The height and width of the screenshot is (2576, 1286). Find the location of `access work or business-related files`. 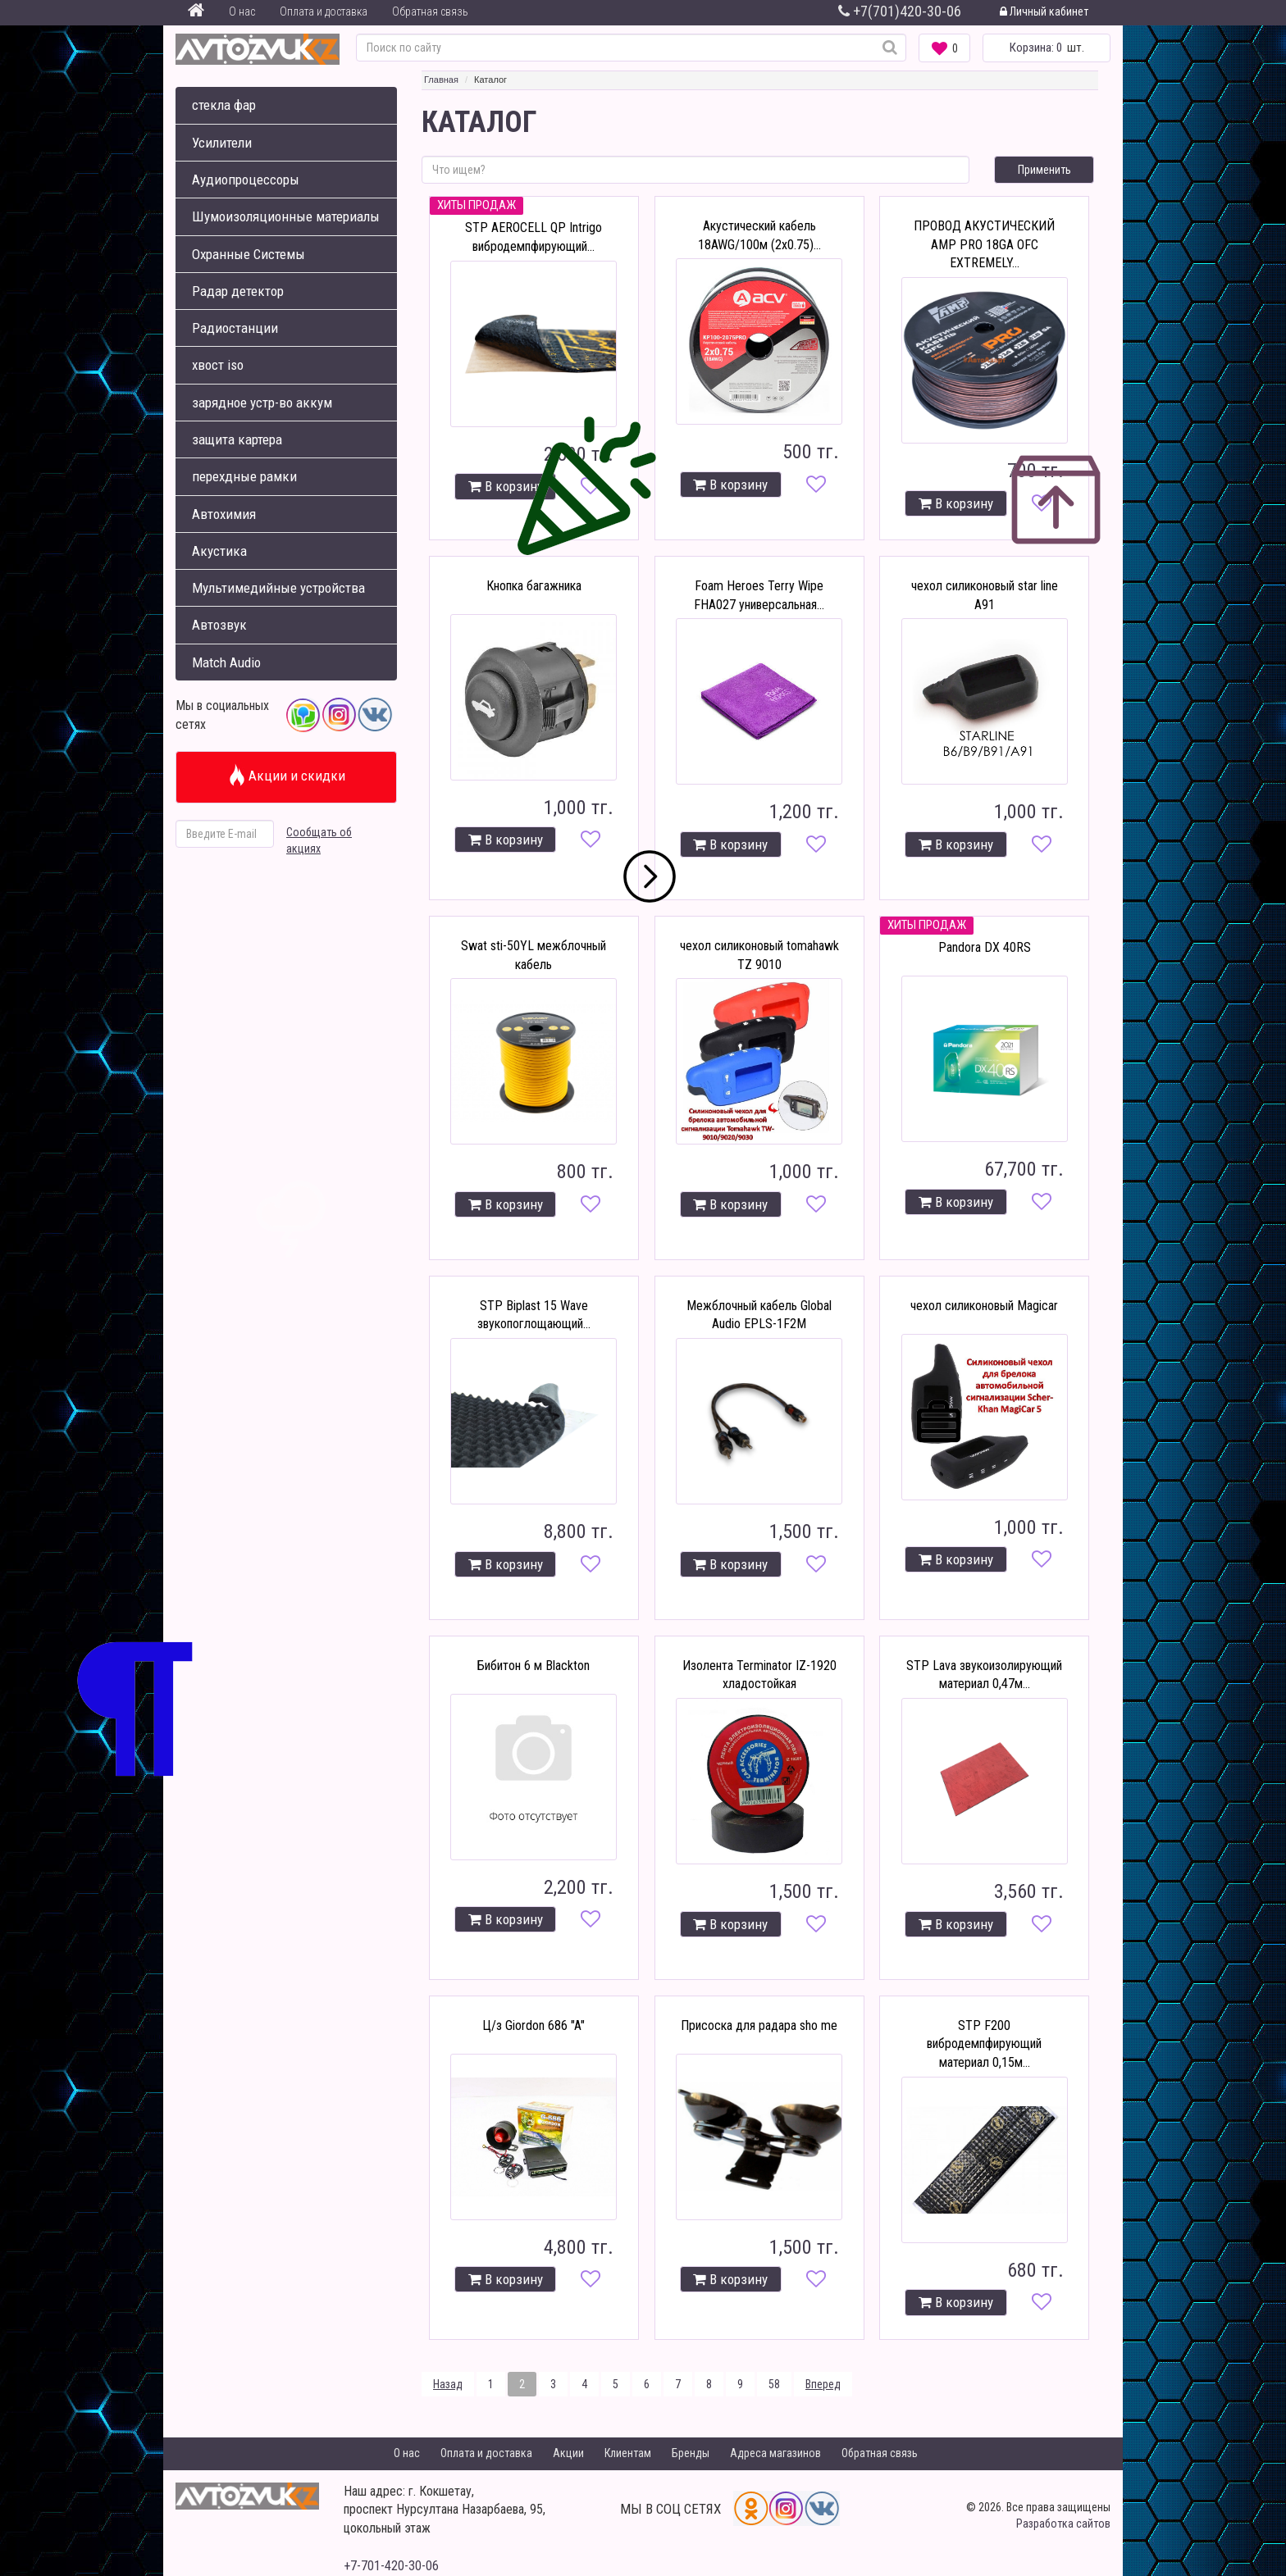

access work or business-related files is located at coordinates (938, 1423).